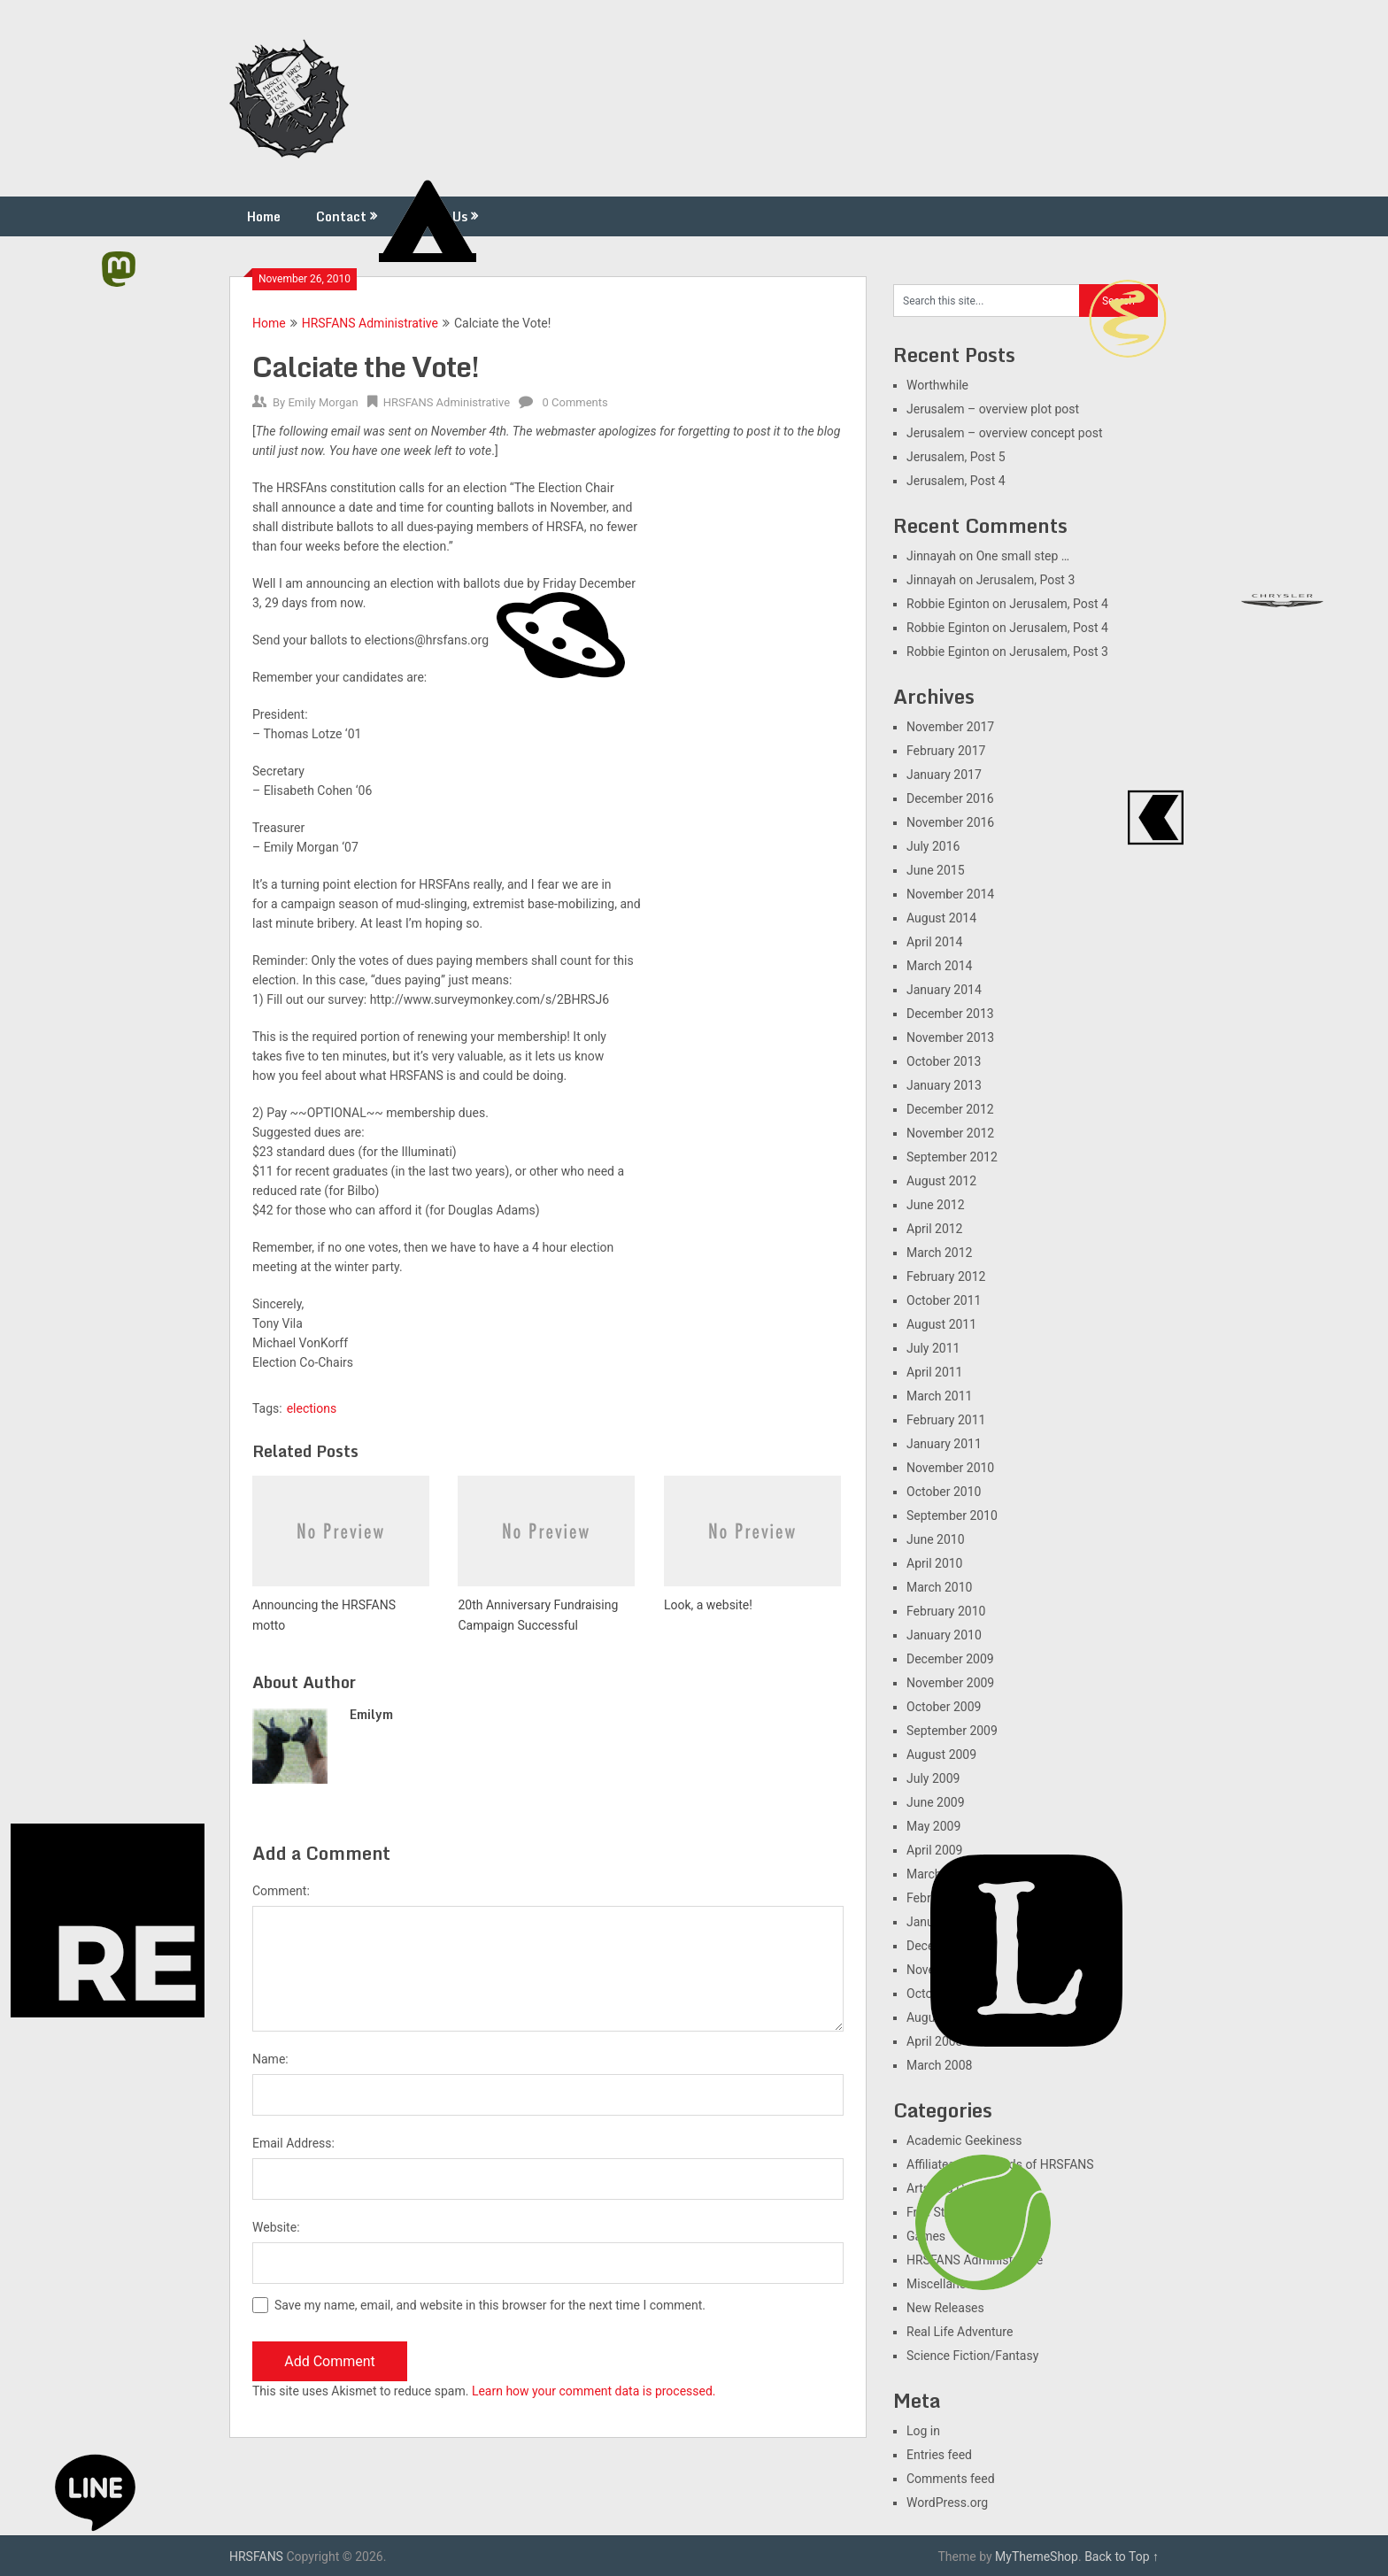 This screenshot has width=1388, height=2576. What do you see at coordinates (1026, 1950) in the screenshot?
I see `open LibraryThing app` at bounding box center [1026, 1950].